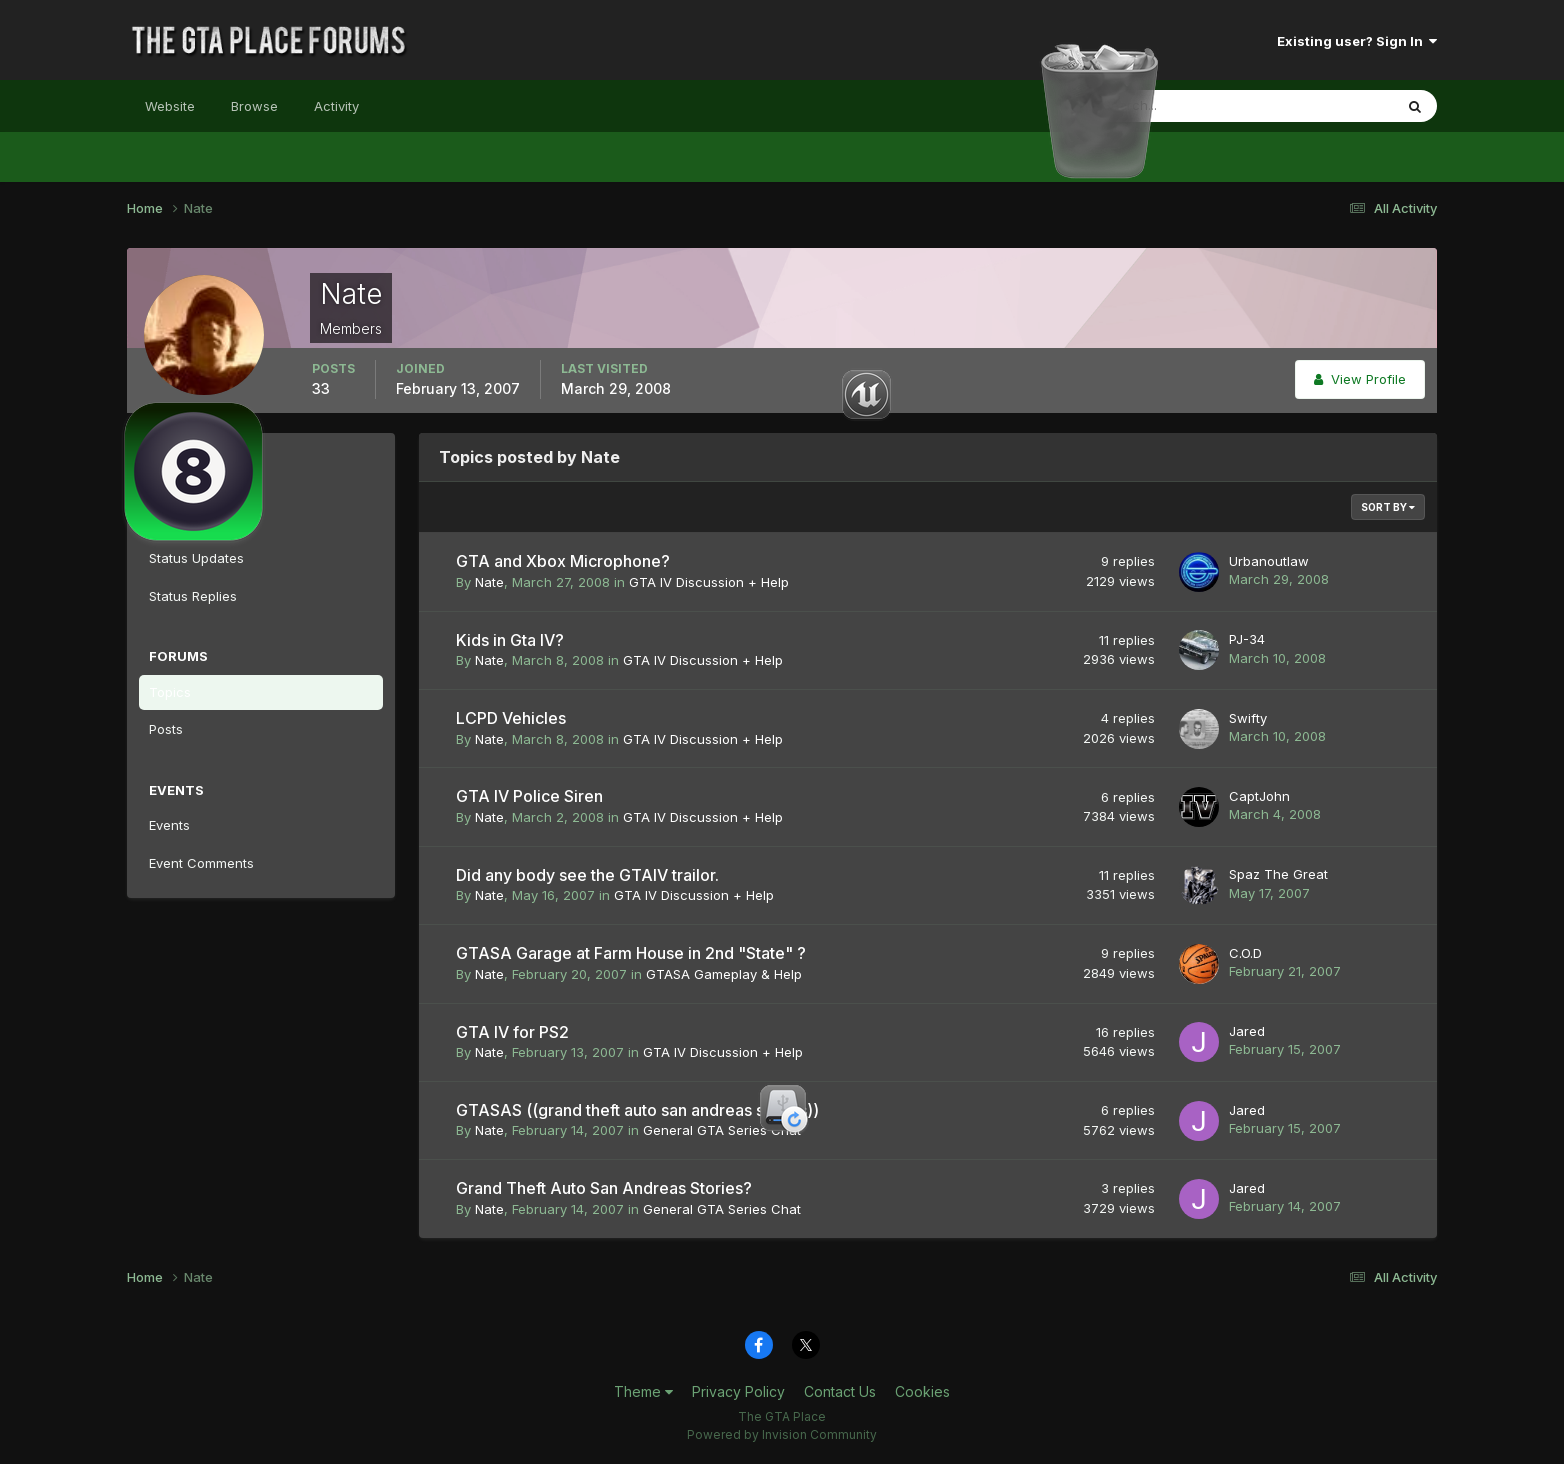 Image resolution: width=1564 pixels, height=1464 pixels. Describe the element at coordinates (866, 394) in the screenshot. I see `open unreal editor application` at that location.